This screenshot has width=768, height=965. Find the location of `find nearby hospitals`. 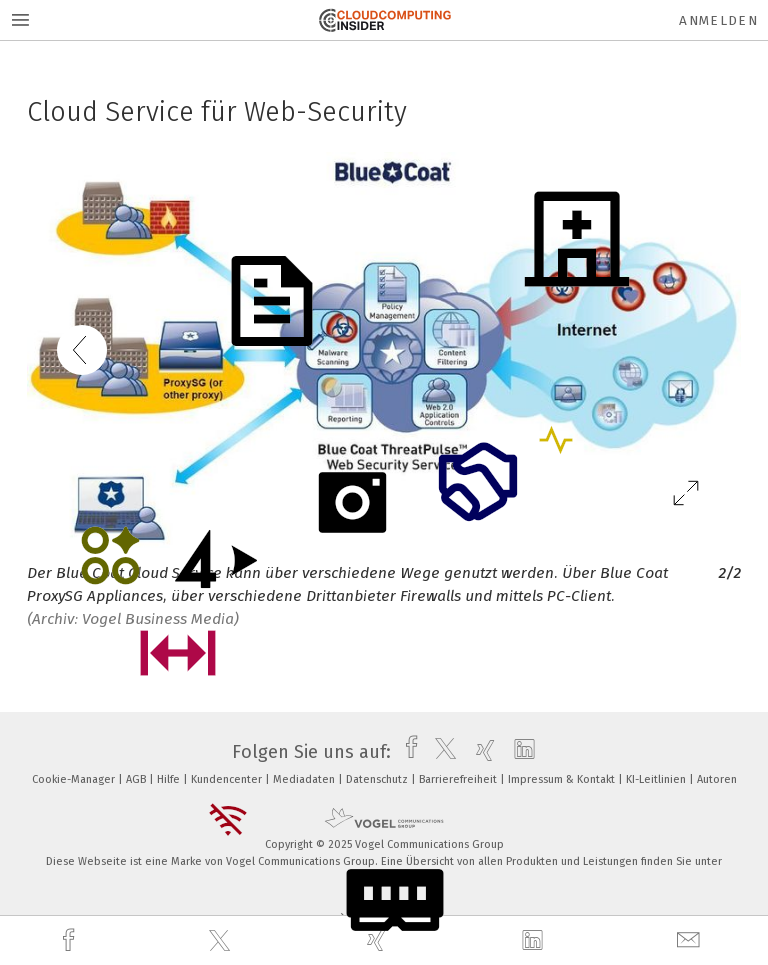

find nearby hospitals is located at coordinates (577, 239).